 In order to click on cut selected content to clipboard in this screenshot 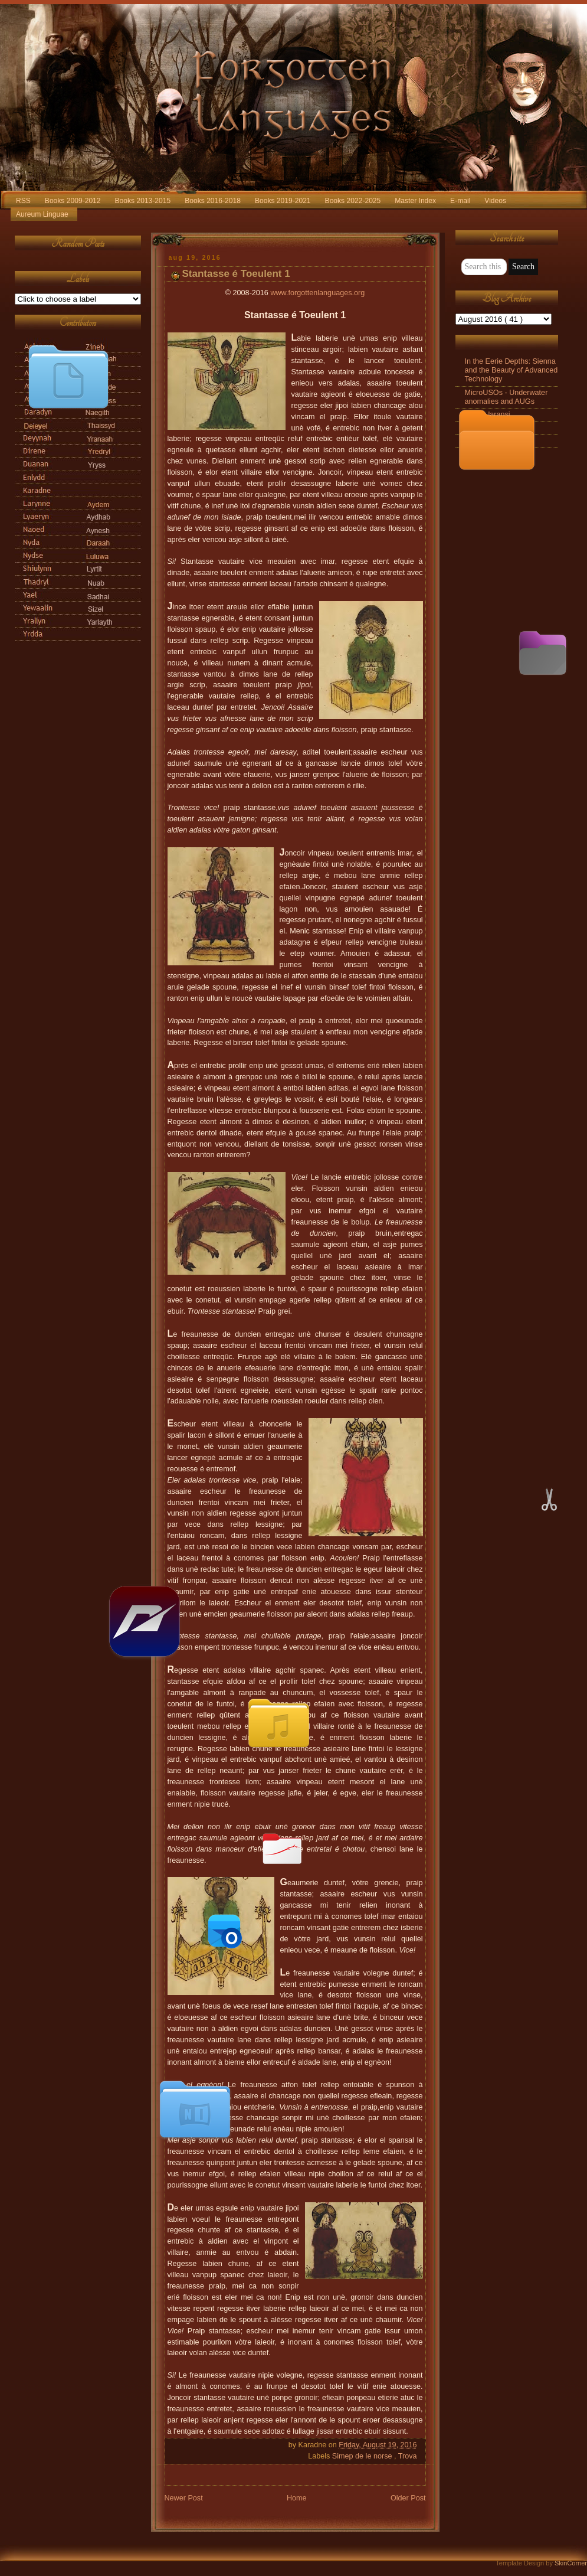, I will do `click(549, 1500)`.